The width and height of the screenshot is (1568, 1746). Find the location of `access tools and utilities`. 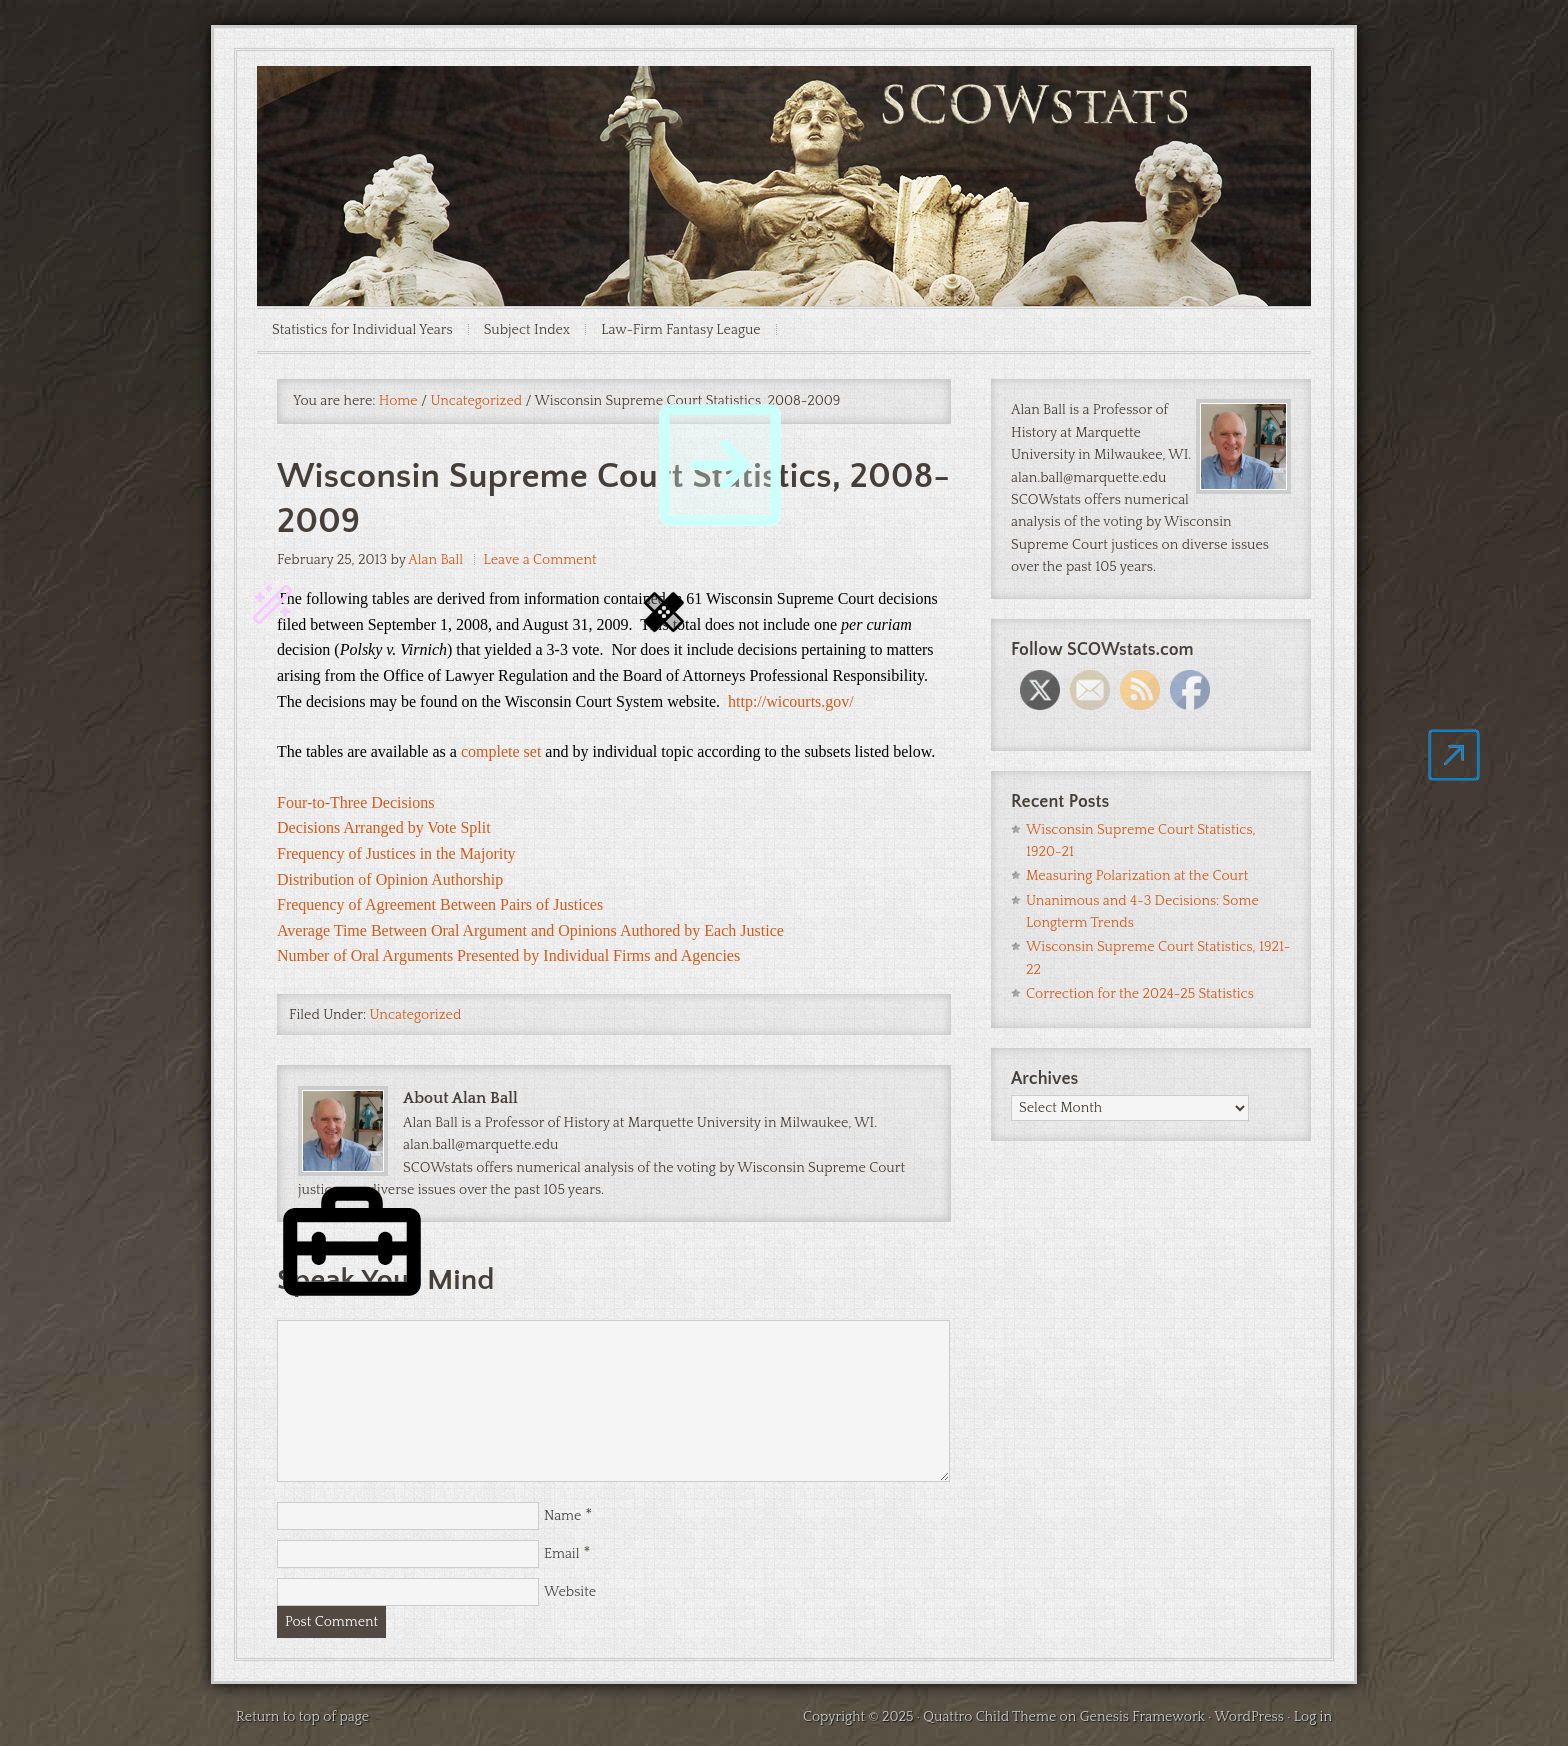

access tools and utilities is located at coordinates (352, 1246).